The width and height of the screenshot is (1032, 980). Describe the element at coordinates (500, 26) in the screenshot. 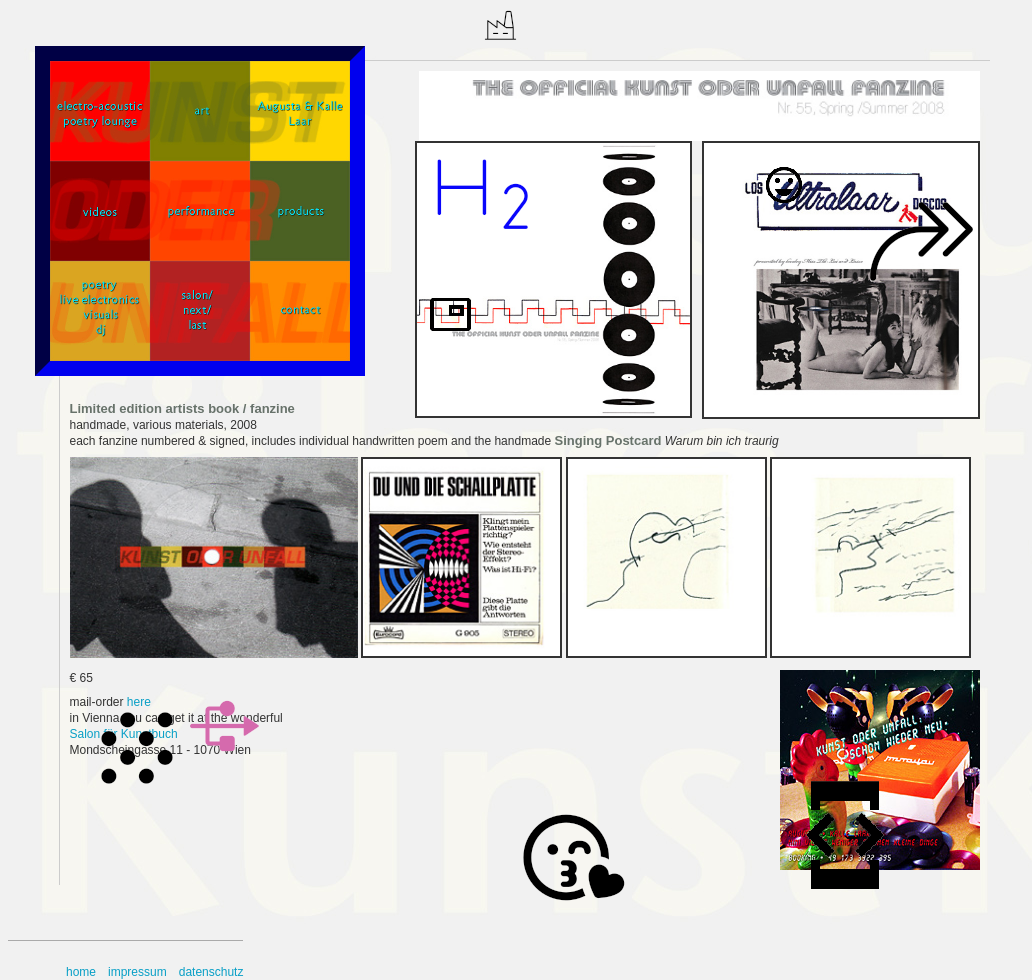

I see `view manufacturing or production facilities` at that location.